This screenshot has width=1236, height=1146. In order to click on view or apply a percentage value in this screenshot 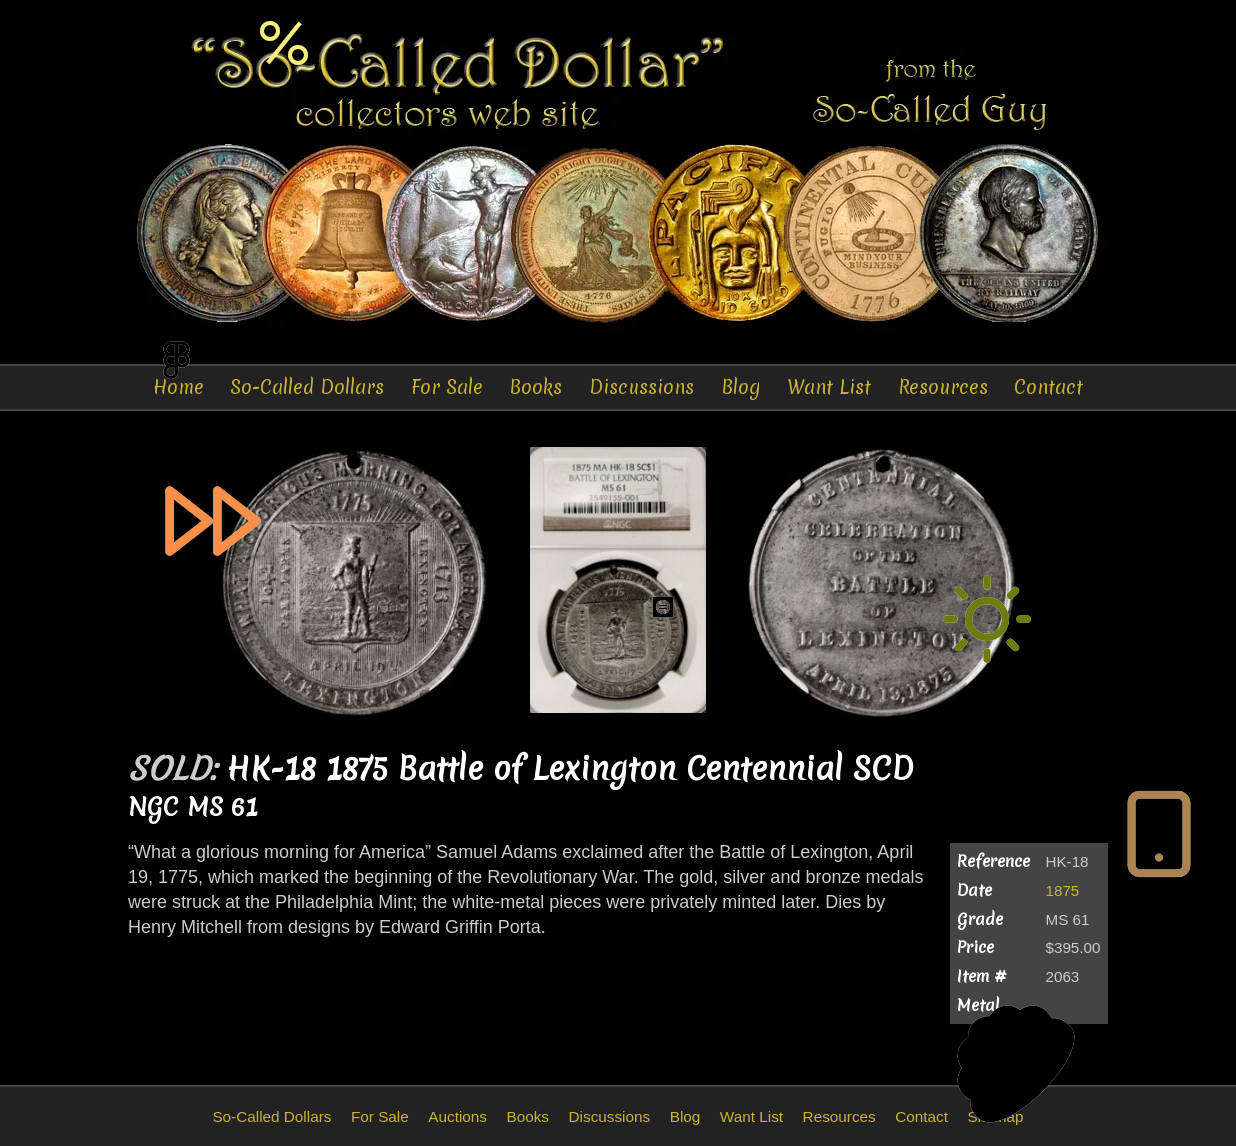, I will do `click(284, 43)`.